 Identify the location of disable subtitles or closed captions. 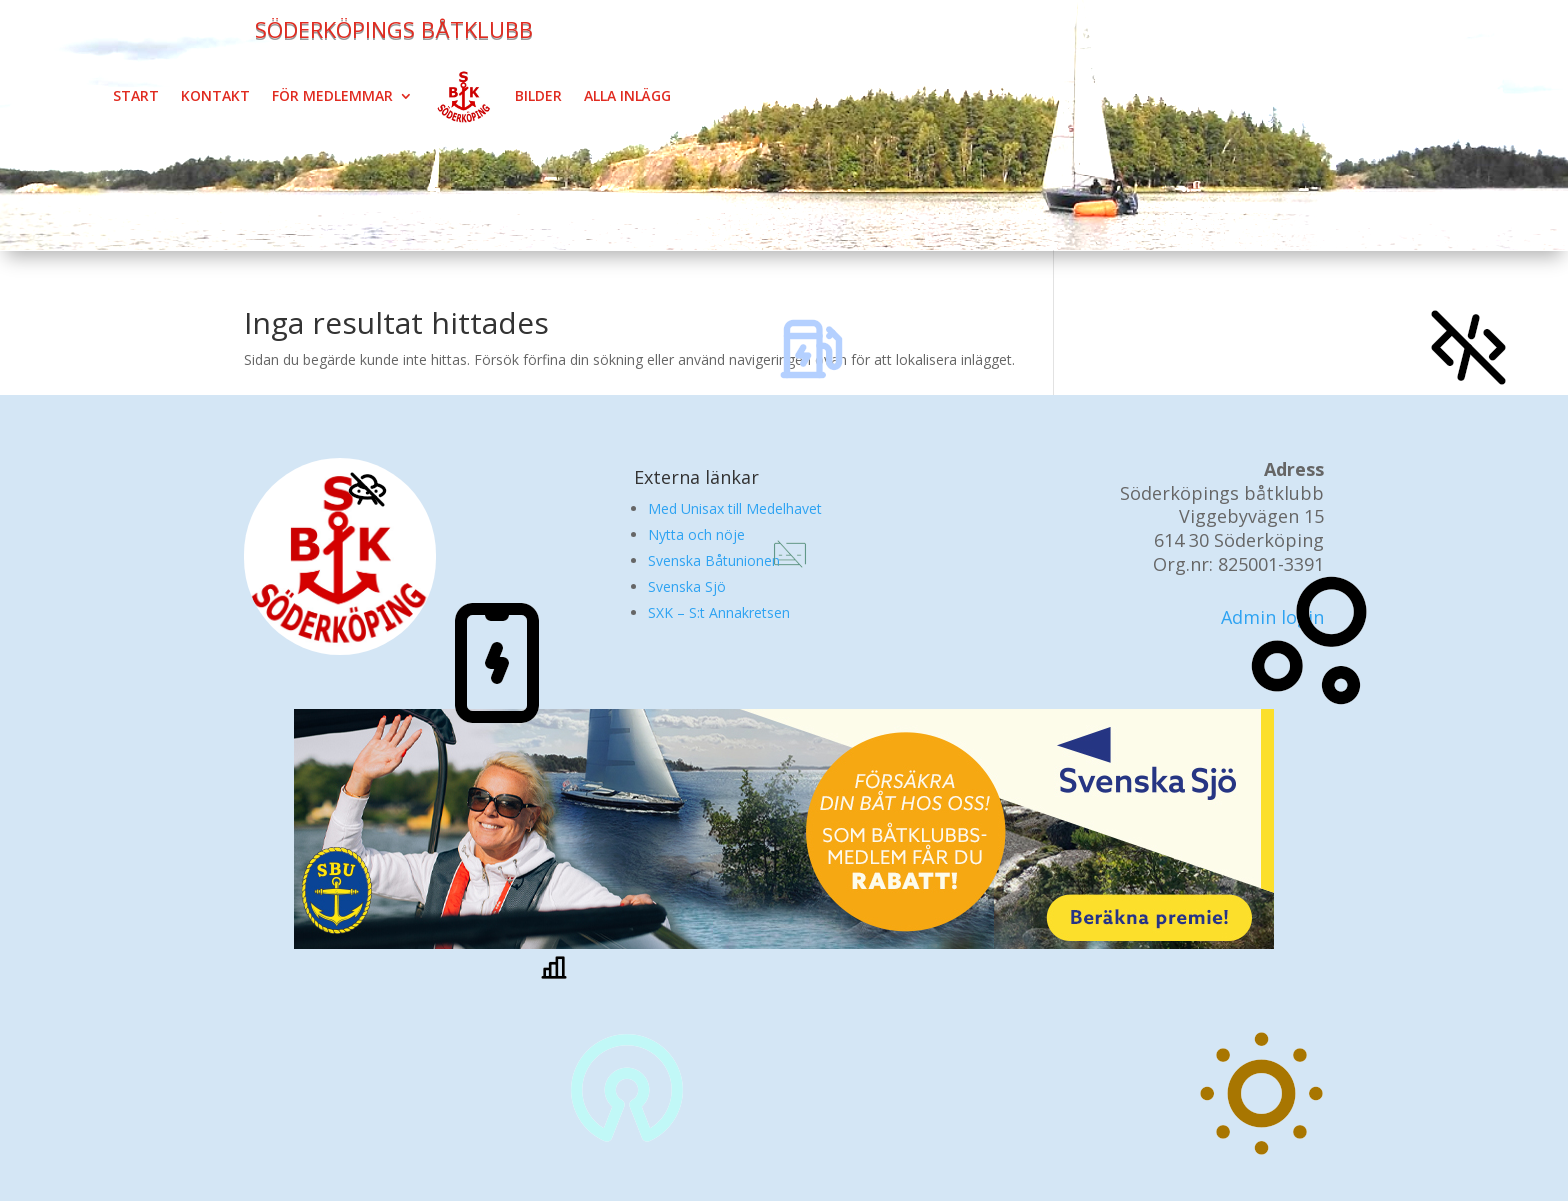
(790, 554).